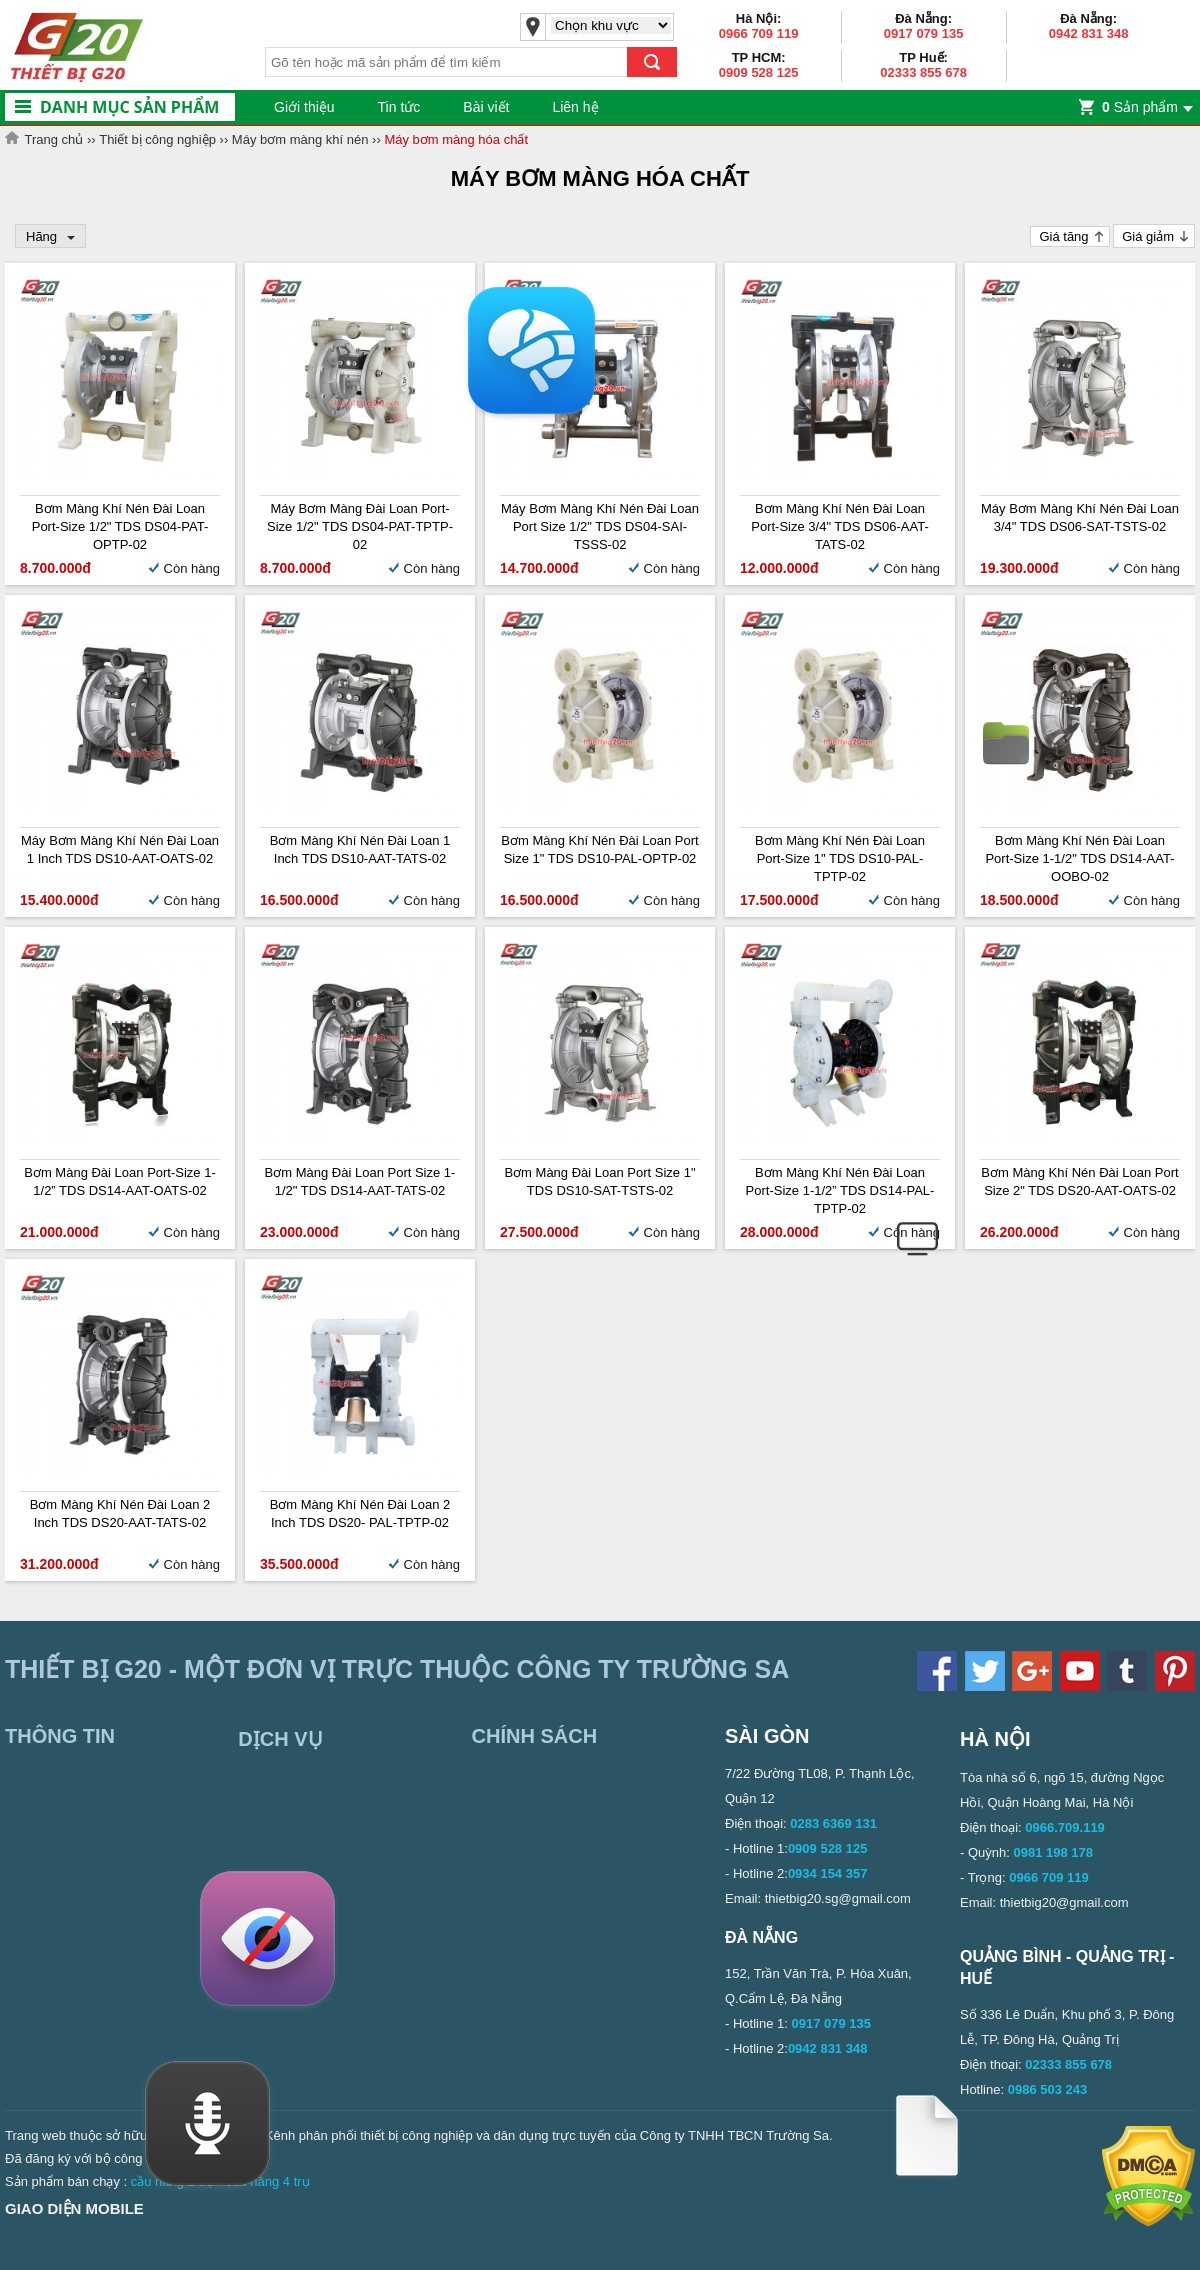 This screenshot has width=1200, height=2270. I want to click on open privacy and security settings, so click(267, 1938).